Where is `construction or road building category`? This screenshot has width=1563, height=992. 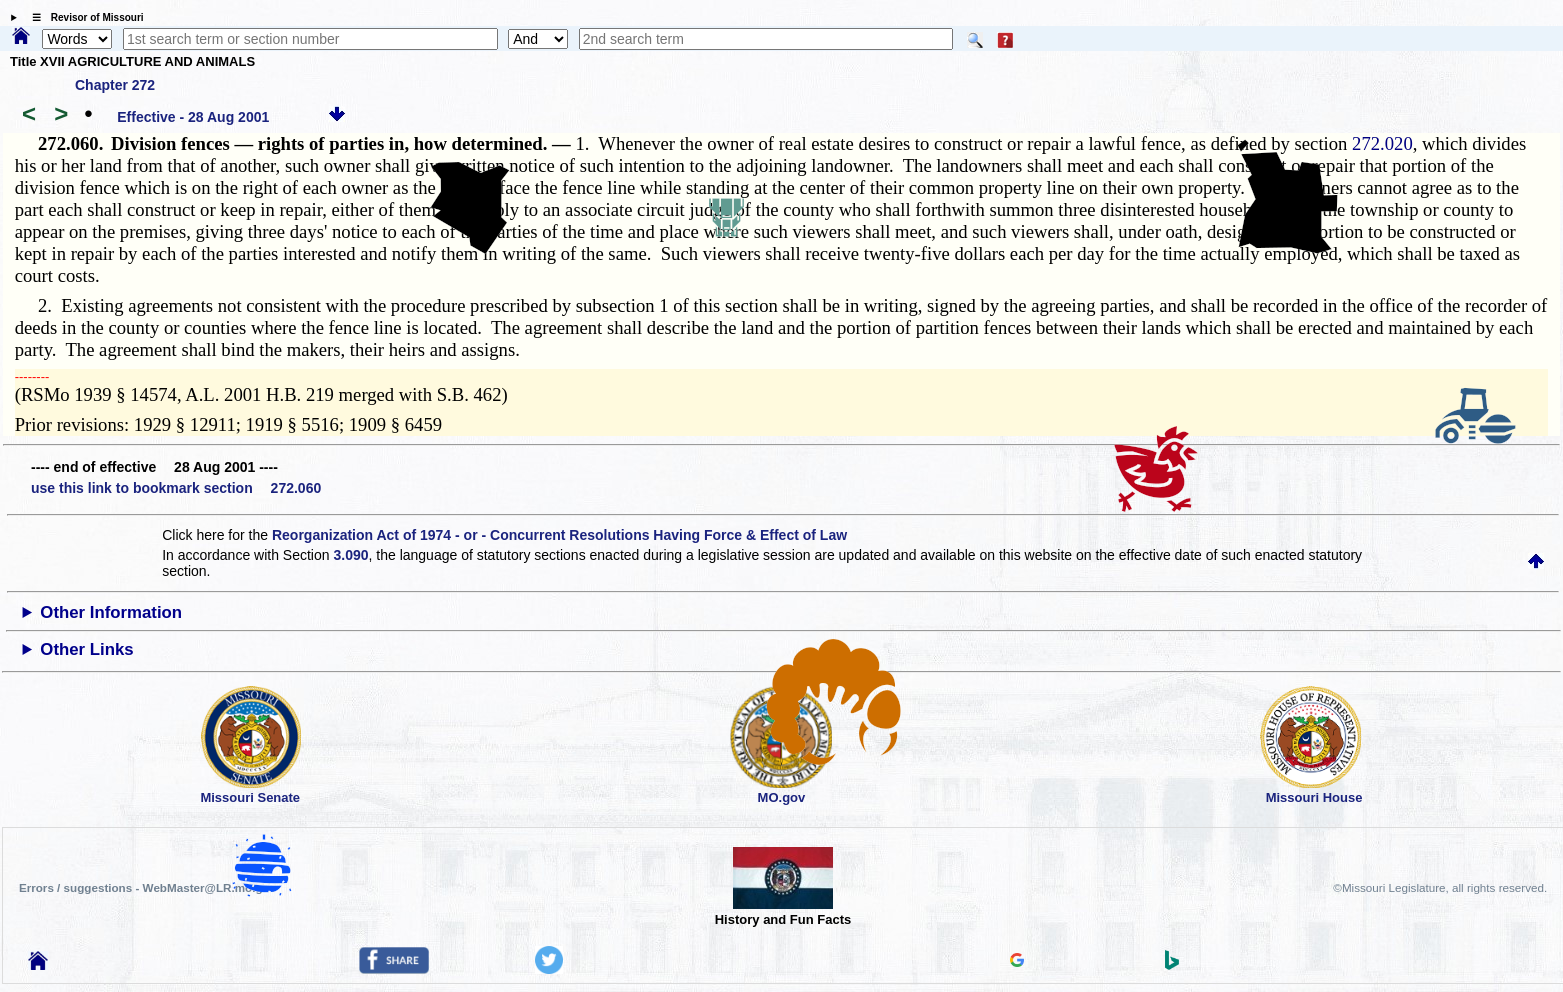 construction or road building category is located at coordinates (1475, 412).